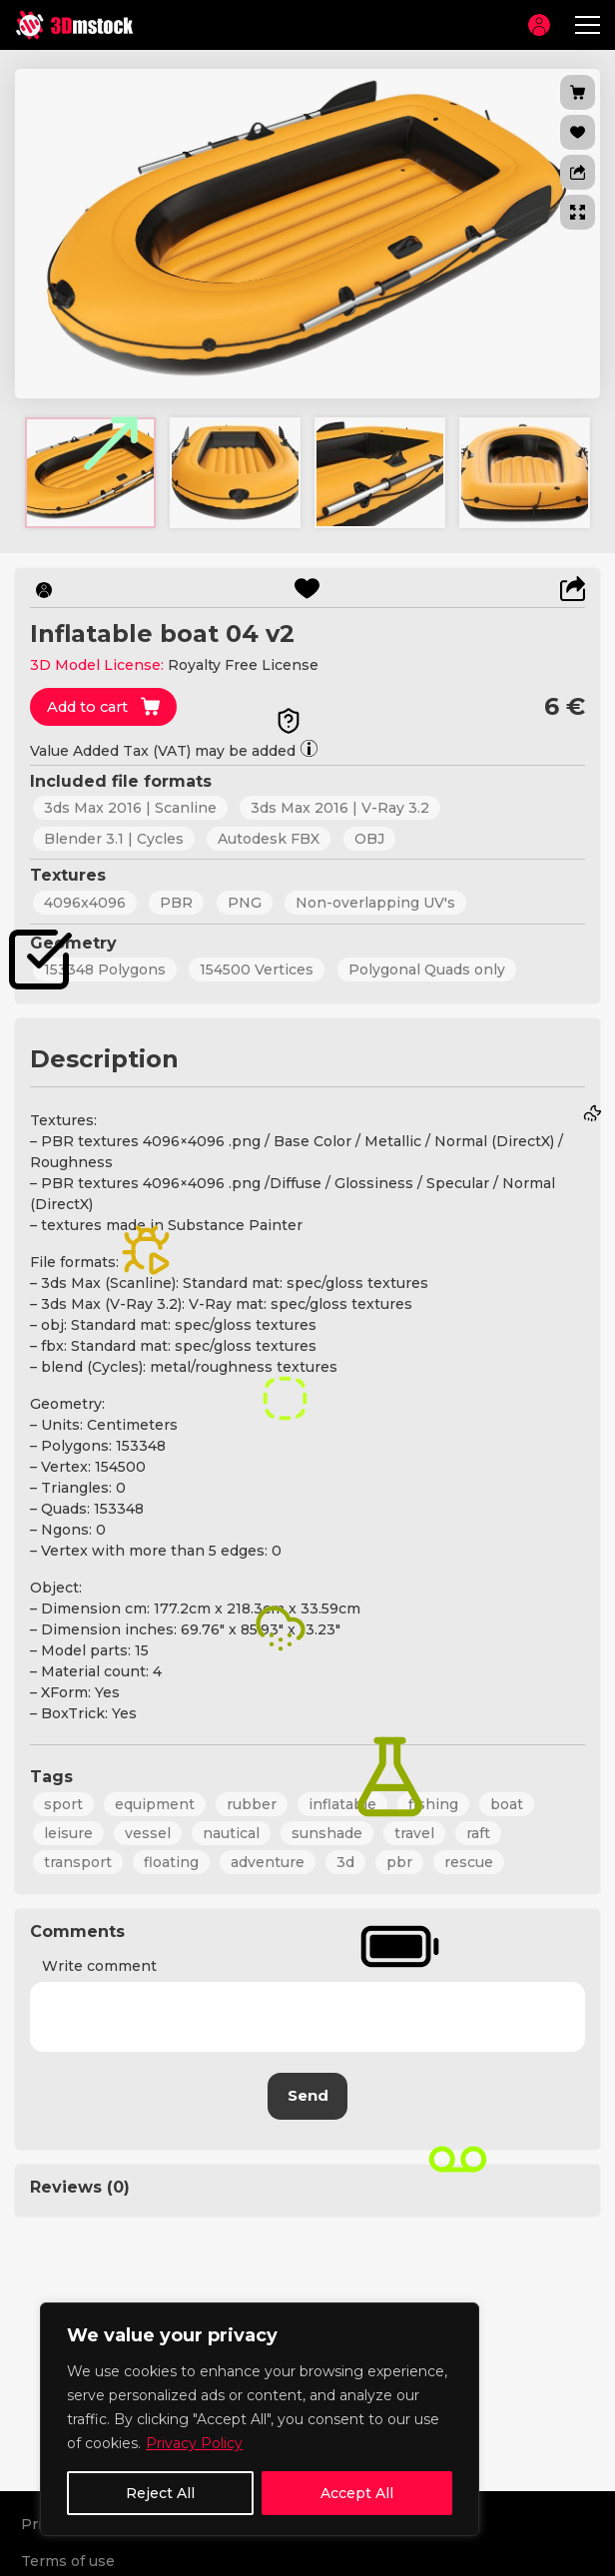  I want to click on access voicemail messages, so click(457, 2159).